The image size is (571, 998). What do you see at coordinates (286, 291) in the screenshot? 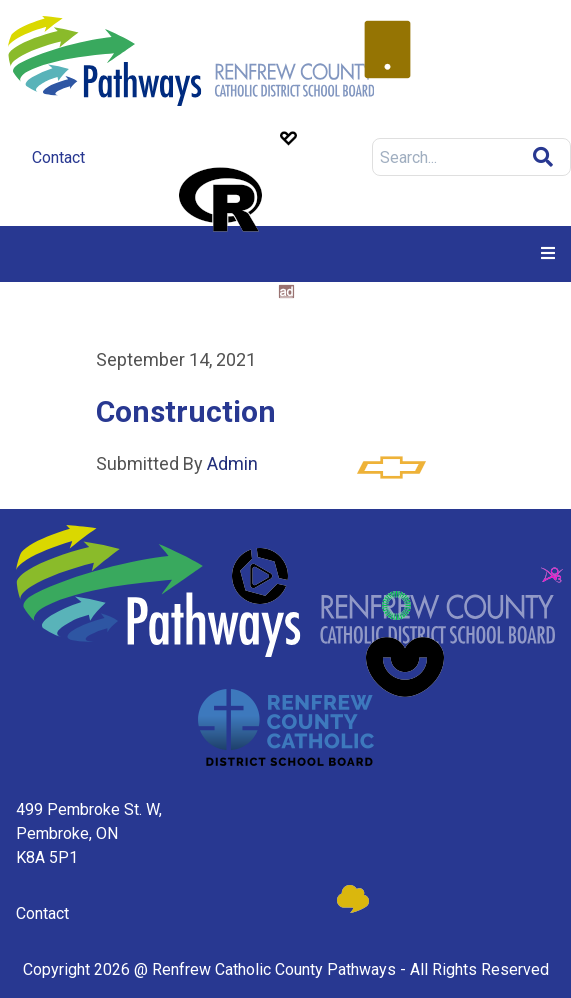
I see `Adversal advertising platform logo` at bounding box center [286, 291].